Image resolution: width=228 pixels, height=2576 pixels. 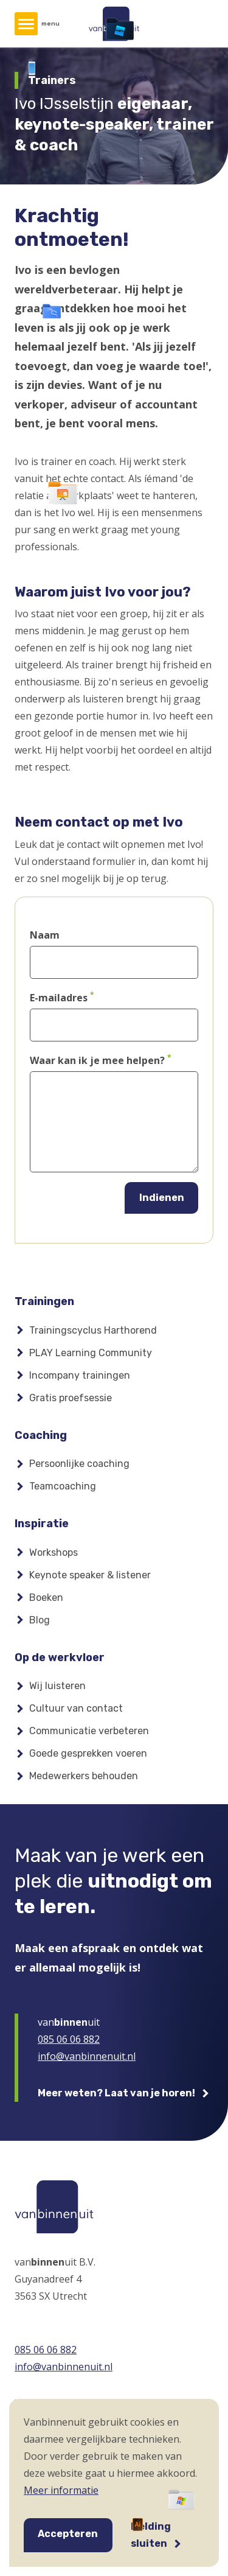 I want to click on an Adobe Illustrator file, so click(x=137, y=2524).